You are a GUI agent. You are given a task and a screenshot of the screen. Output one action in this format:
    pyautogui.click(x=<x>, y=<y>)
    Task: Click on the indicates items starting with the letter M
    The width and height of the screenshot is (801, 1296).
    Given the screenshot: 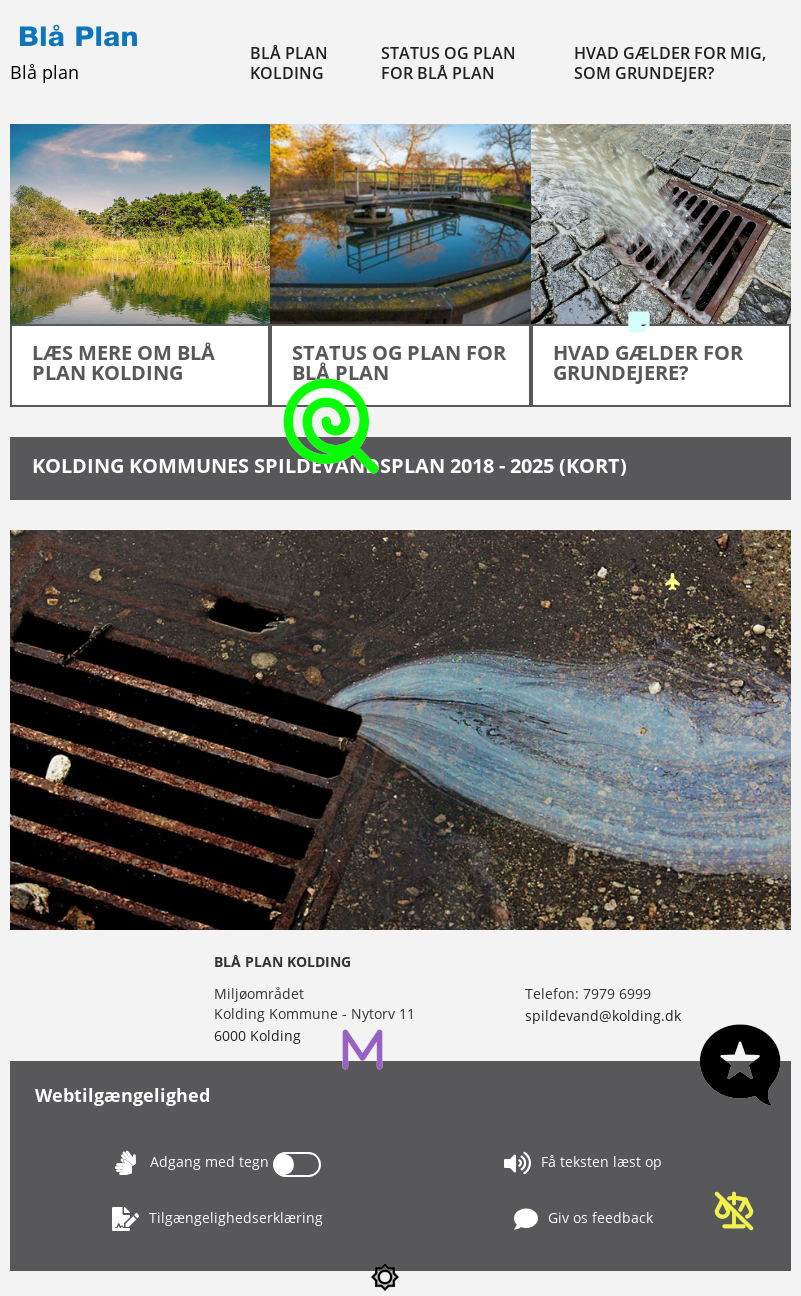 What is the action you would take?
    pyautogui.click(x=362, y=1049)
    